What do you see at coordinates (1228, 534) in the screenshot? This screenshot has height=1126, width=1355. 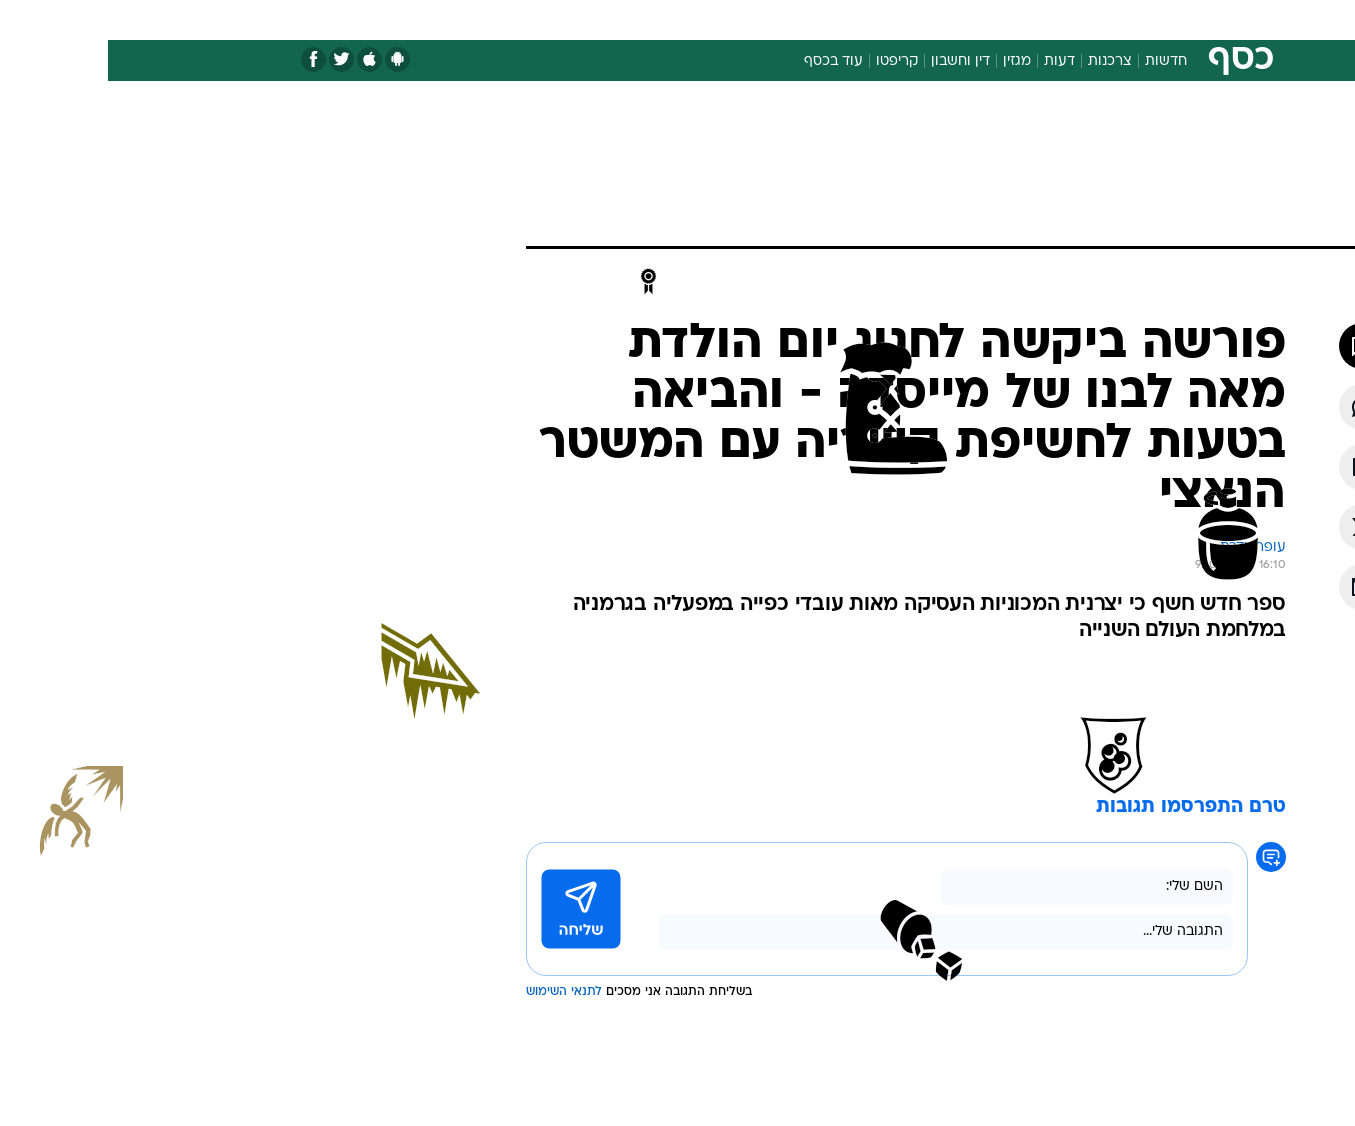 I see `view water or hydration inventory item` at bounding box center [1228, 534].